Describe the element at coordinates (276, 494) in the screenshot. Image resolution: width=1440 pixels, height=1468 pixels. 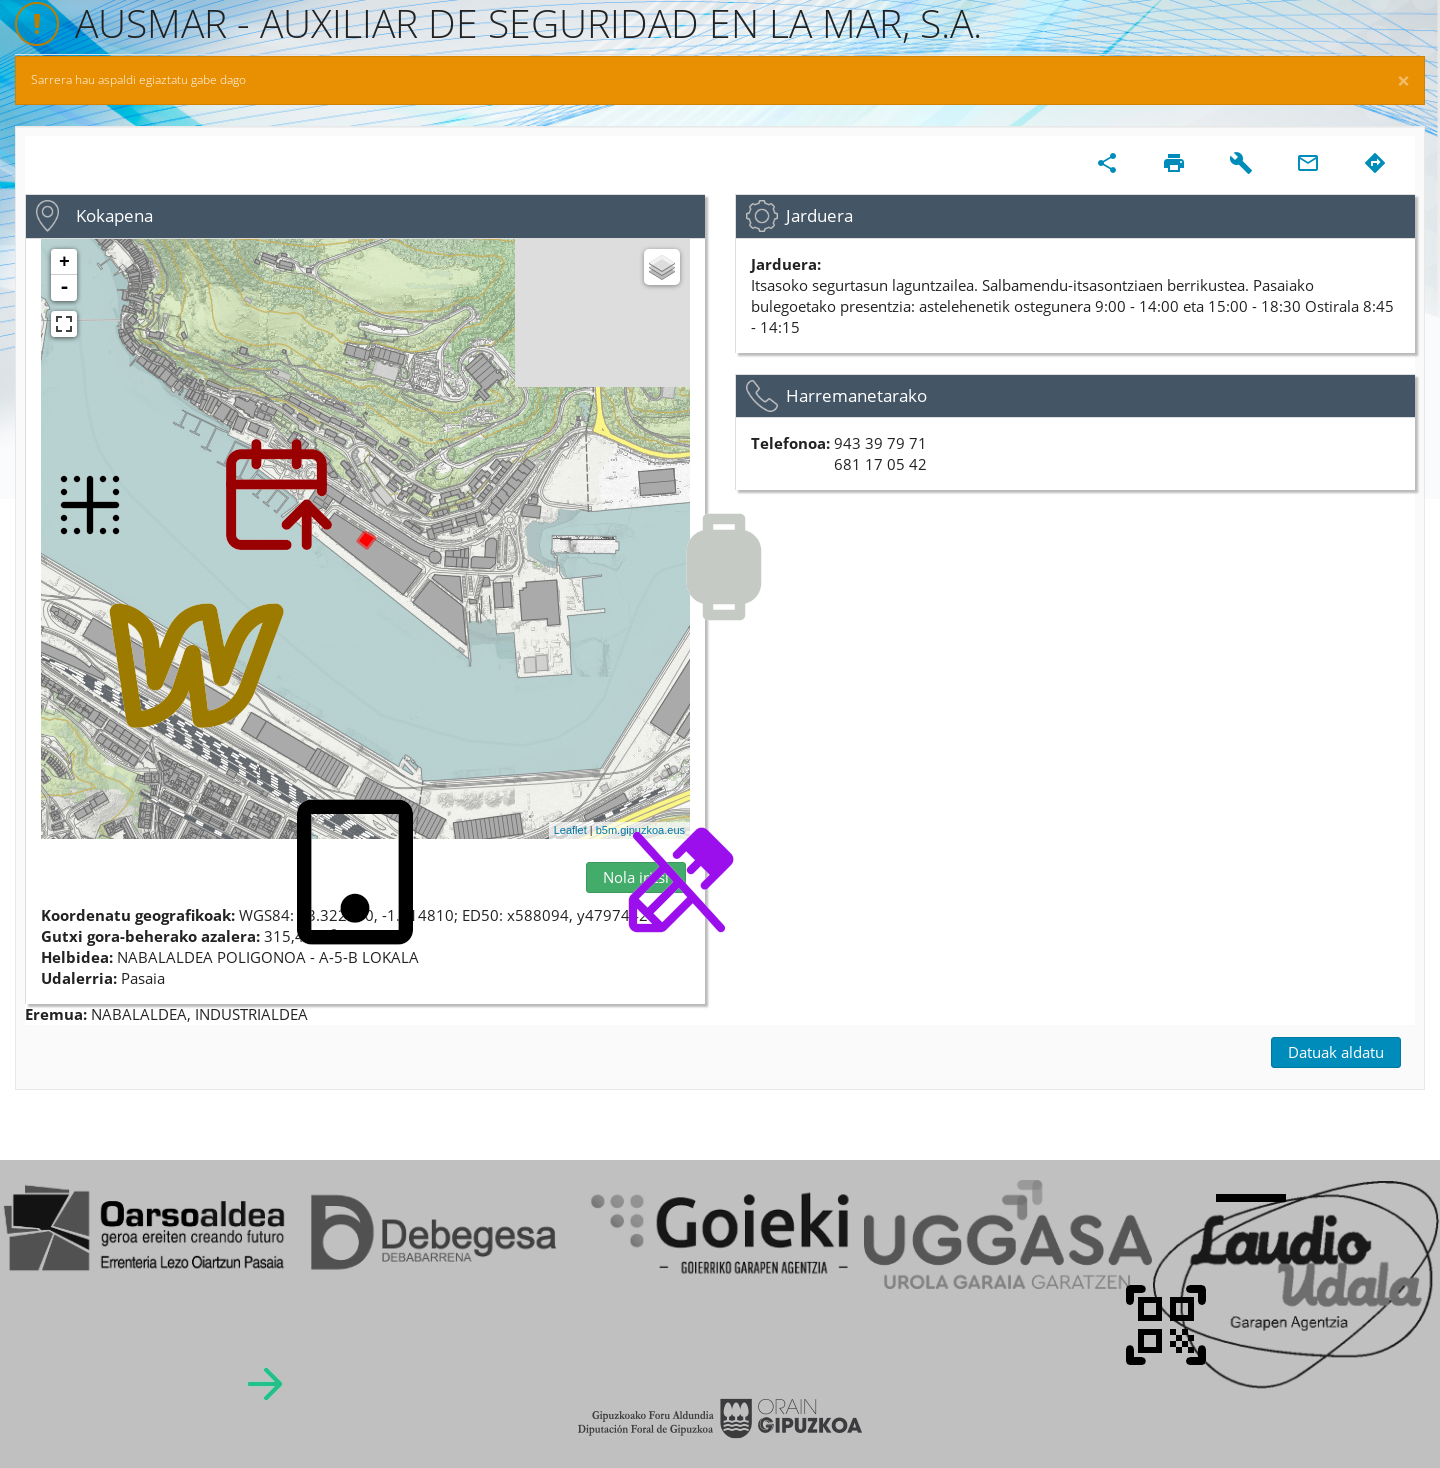
I see `upload or export calendar event` at that location.